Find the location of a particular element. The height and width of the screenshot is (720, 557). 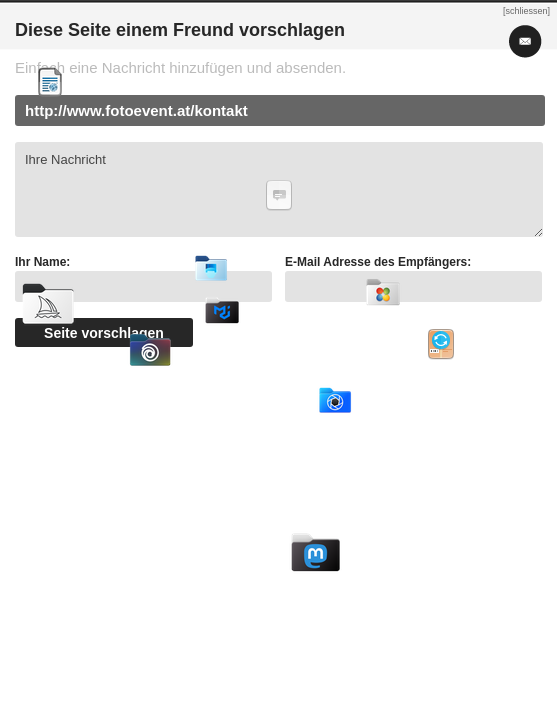

open keyshot project files folder is located at coordinates (335, 401).